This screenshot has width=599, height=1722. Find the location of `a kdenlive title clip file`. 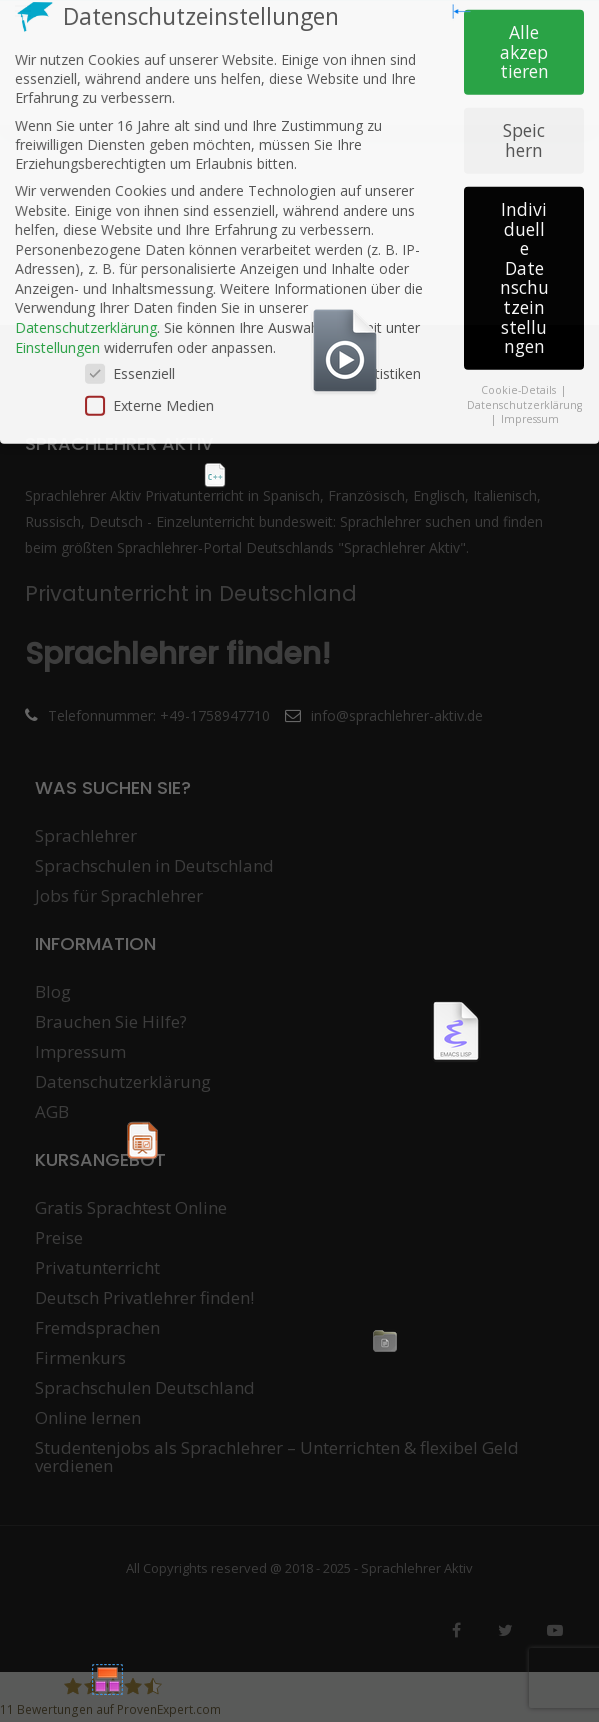

a kdenlive title clip file is located at coordinates (345, 352).